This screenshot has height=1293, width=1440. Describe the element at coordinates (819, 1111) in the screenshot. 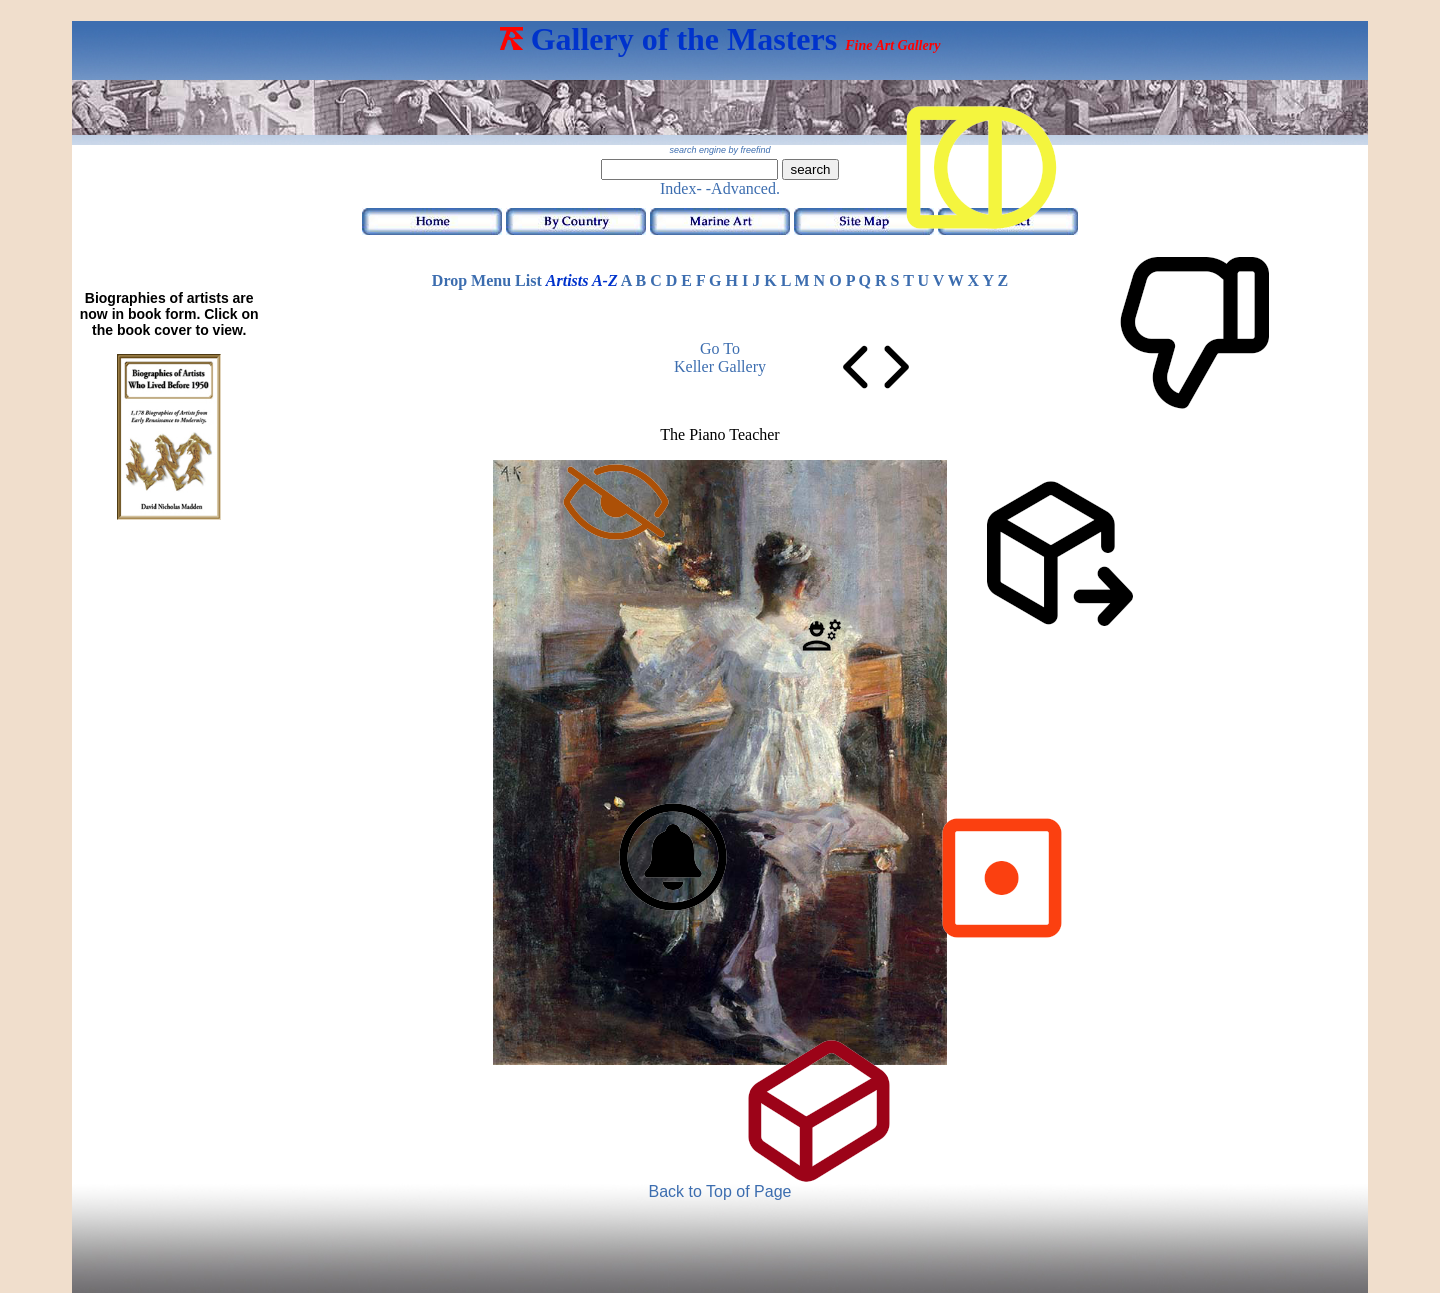

I see `view 3D object or model` at that location.